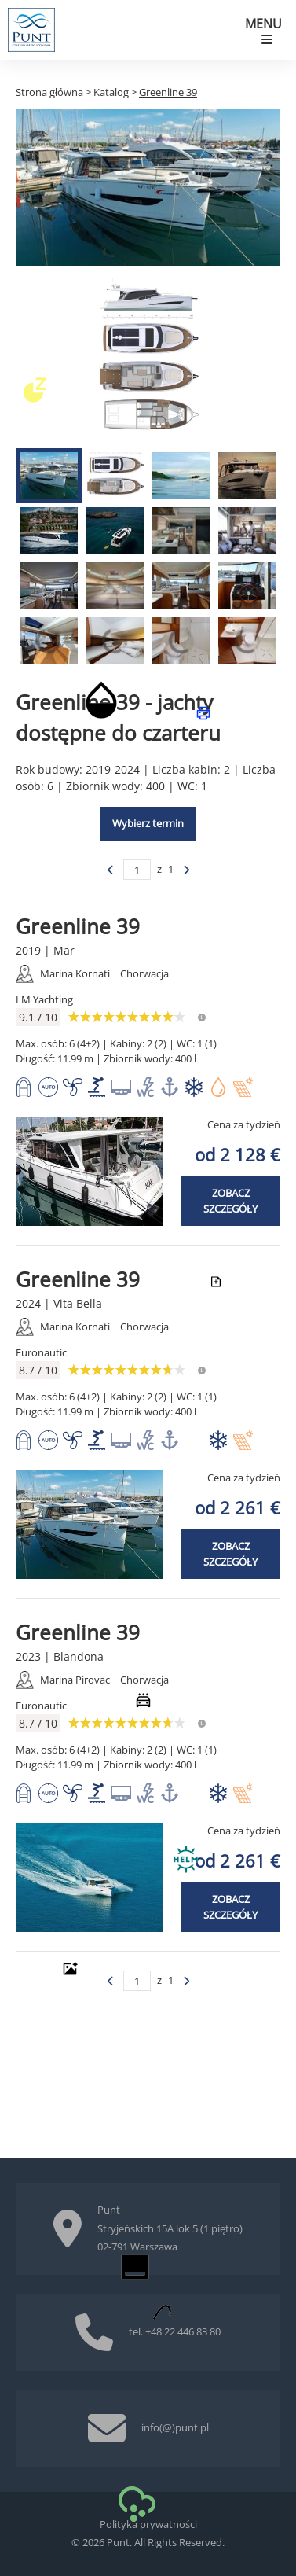 Image resolution: width=296 pixels, height=2576 pixels. What do you see at coordinates (216, 1282) in the screenshot?
I see `create a new file` at bounding box center [216, 1282].